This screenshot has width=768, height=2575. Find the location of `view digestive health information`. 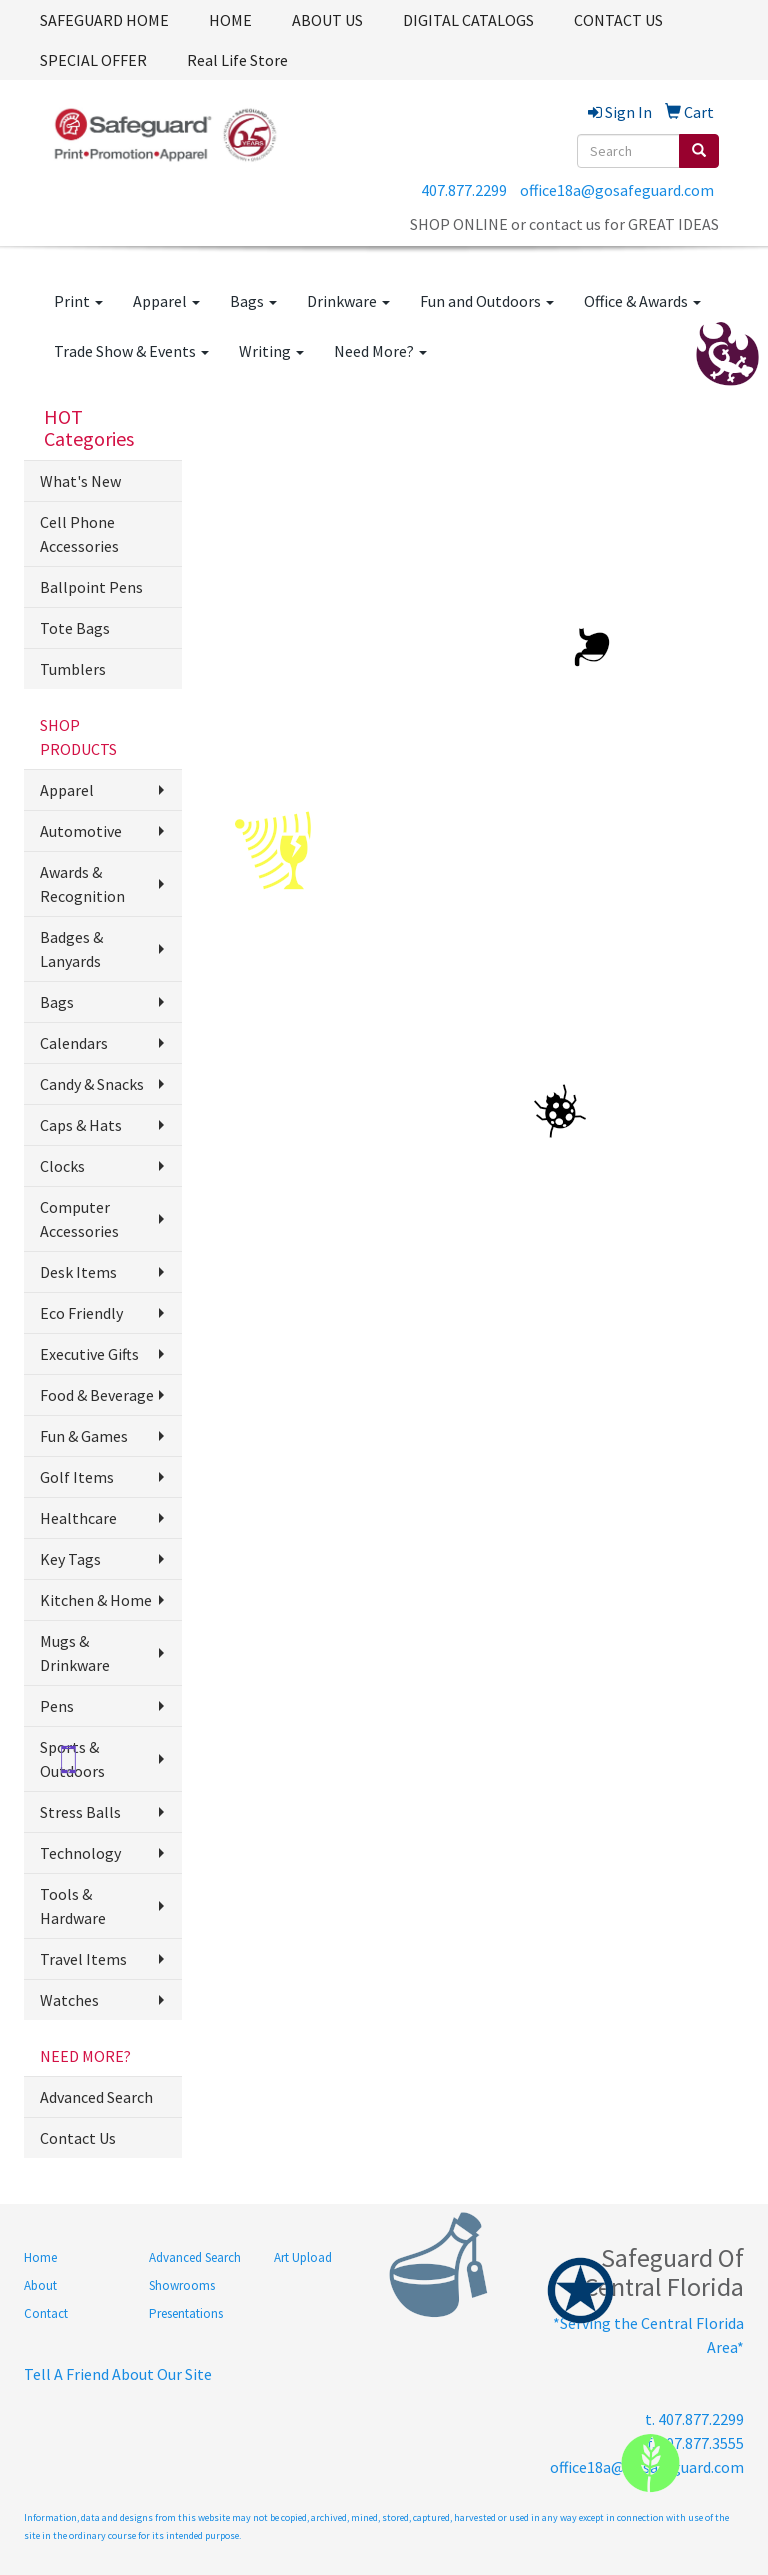

view digestive health information is located at coordinates (592, 647).